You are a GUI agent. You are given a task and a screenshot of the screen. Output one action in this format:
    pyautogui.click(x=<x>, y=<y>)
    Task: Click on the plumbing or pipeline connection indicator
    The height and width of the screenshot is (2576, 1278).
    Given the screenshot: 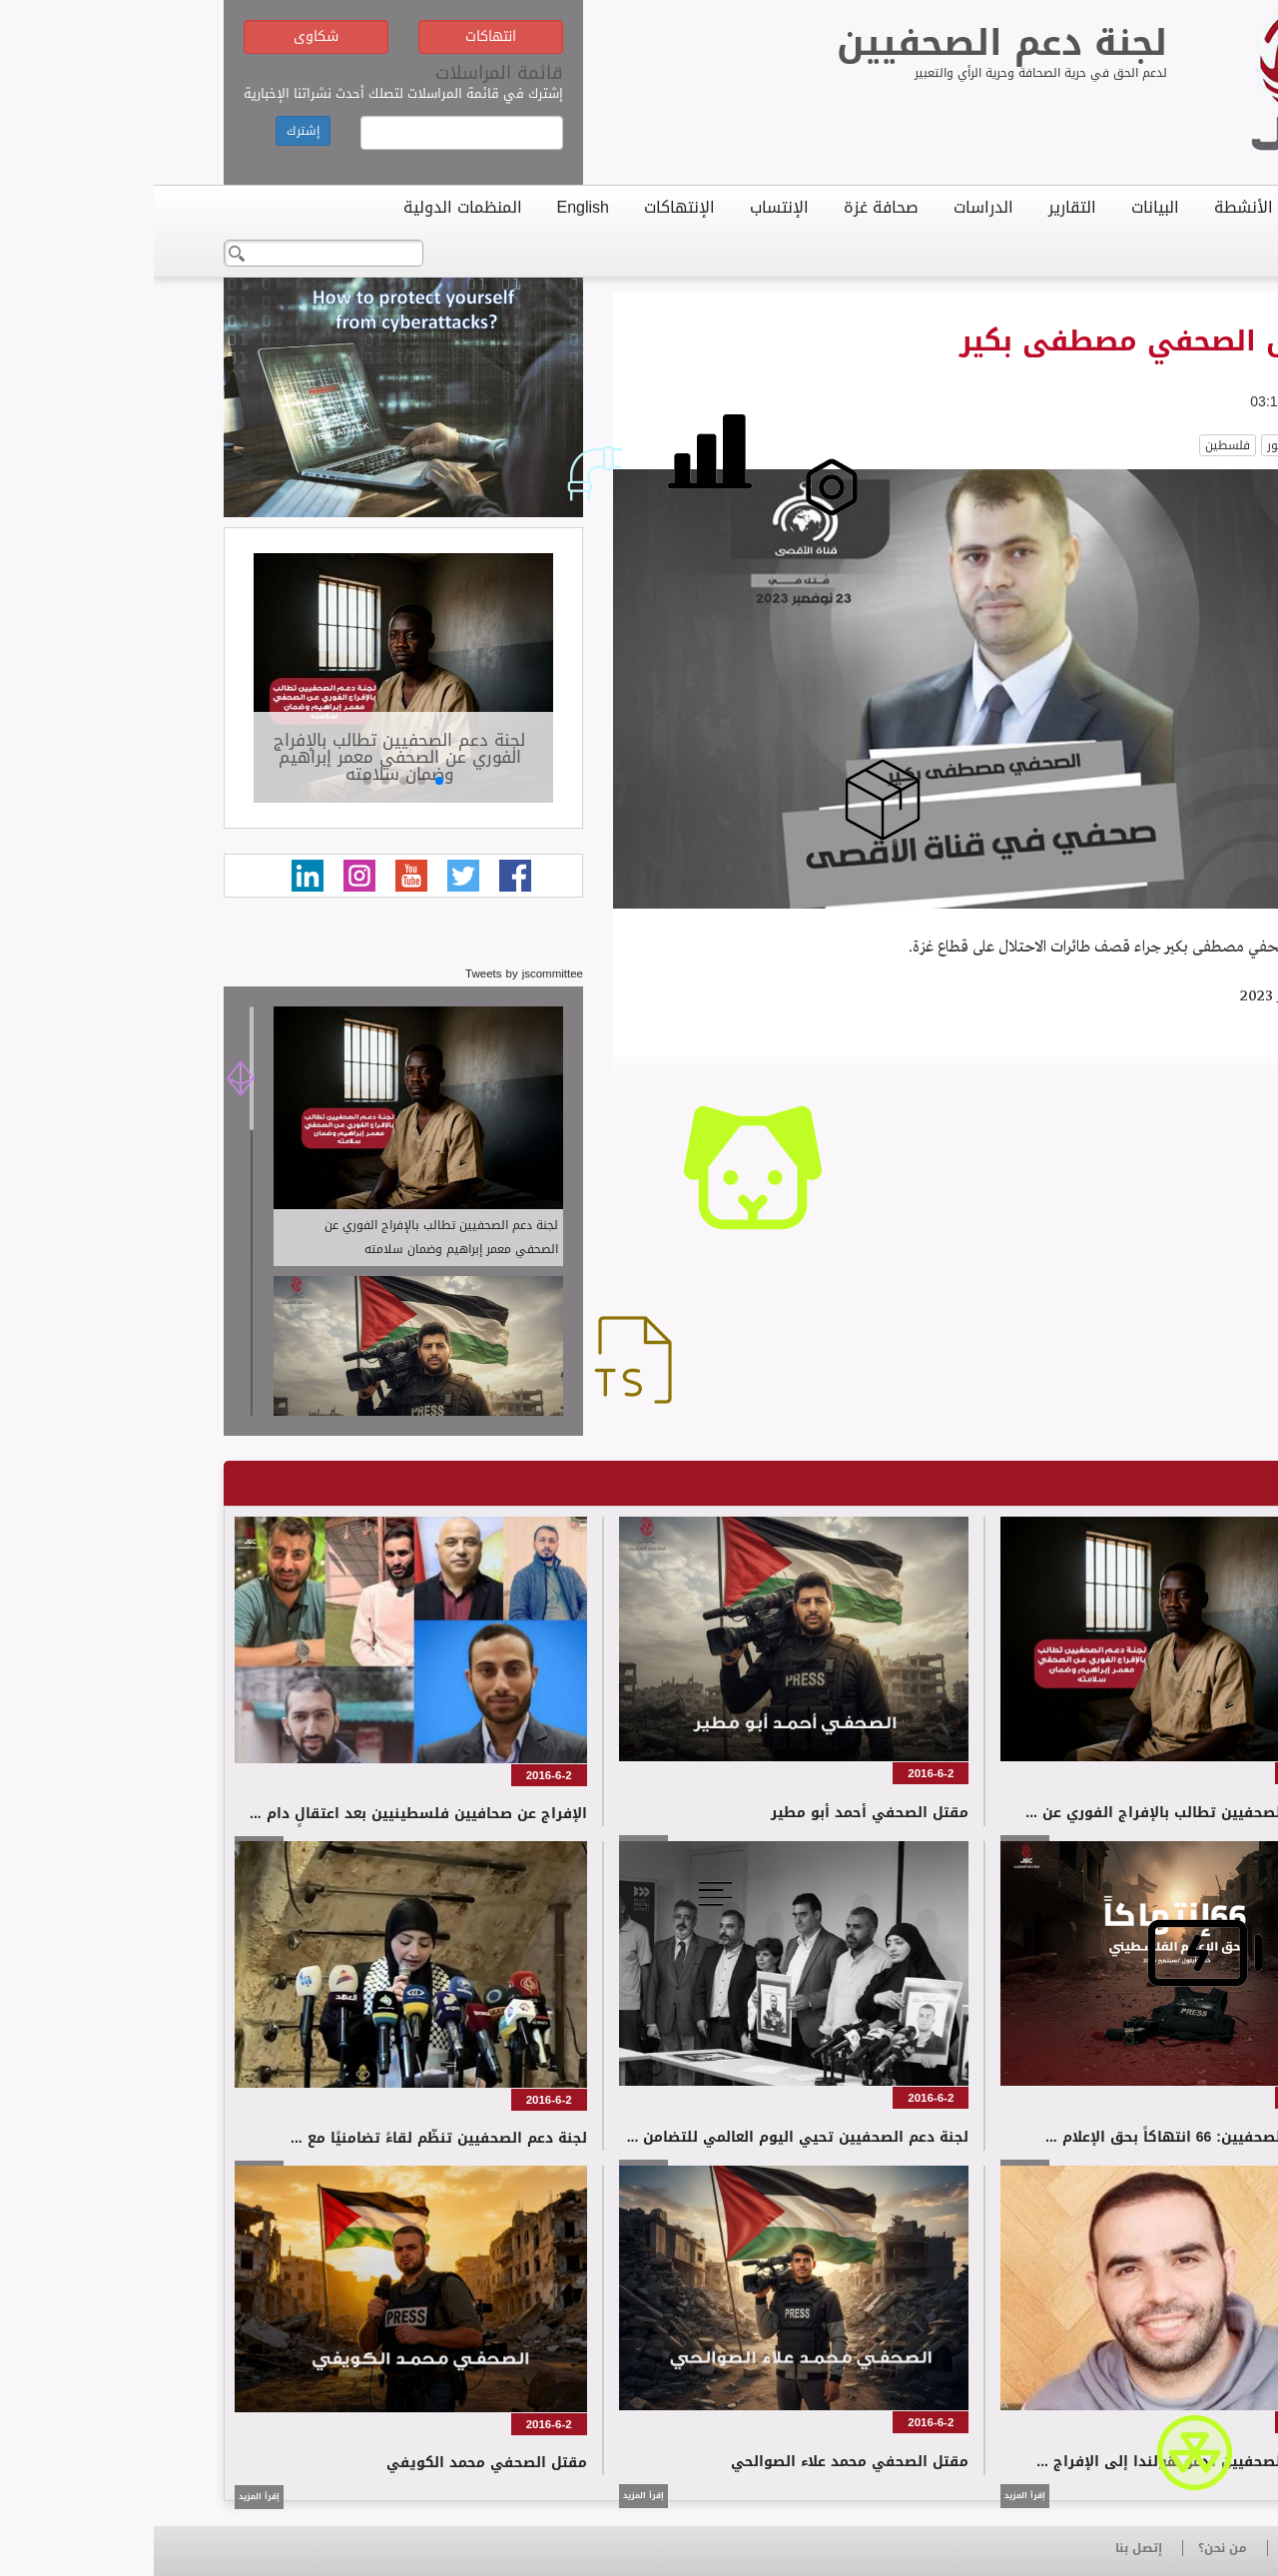 What is the action you would take?
    pyautogui.click(x=593, y=471)
    